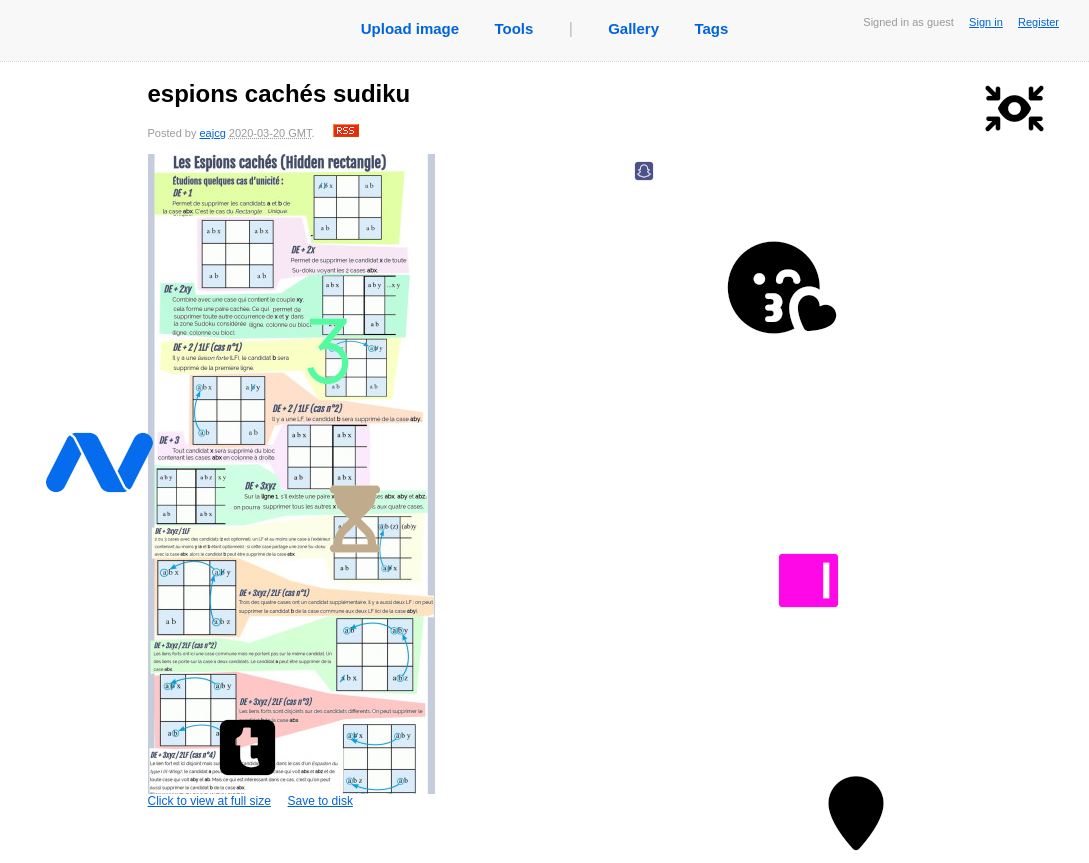  I want to click on select number 3 from a list or sequence, so click(327, 350).